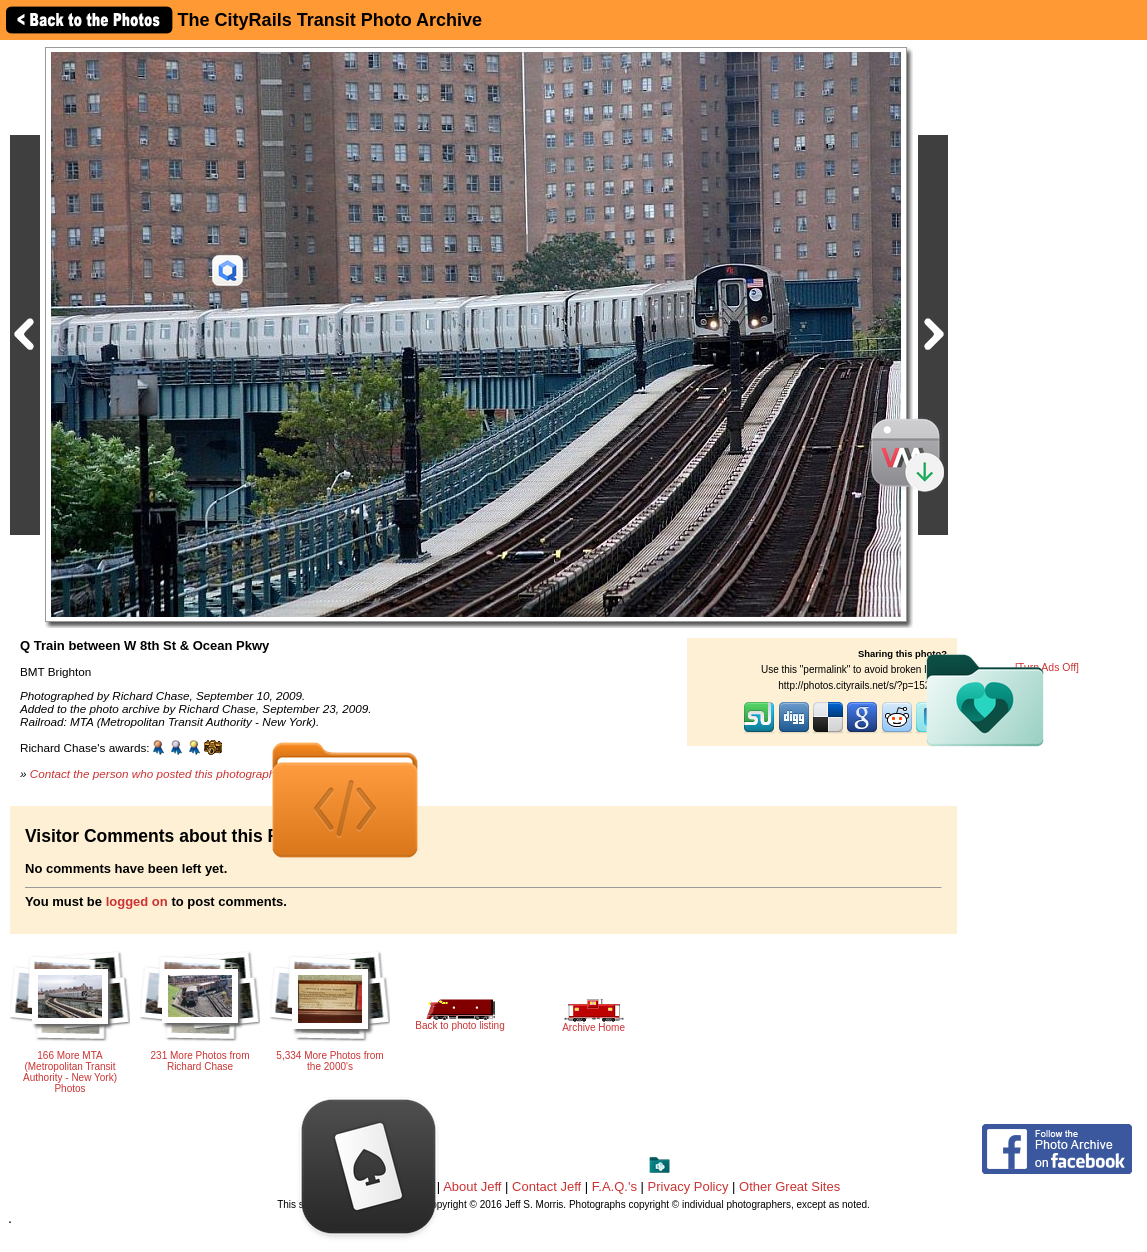  Describe the element at coordinates (345, 800) in the screenshot. I see `open folder containing code or development files` at that location.